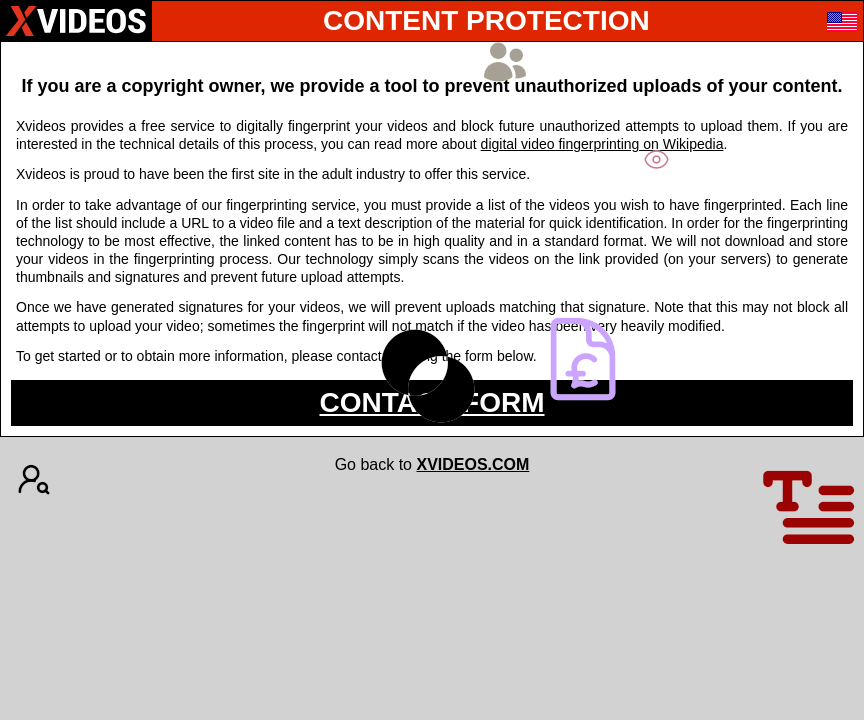 The image size is (864, 720). What do you see at coordinates (428, 376) in the screenshot?
I see `exclude overlapping selection areas` at bounding box center [428, 376].